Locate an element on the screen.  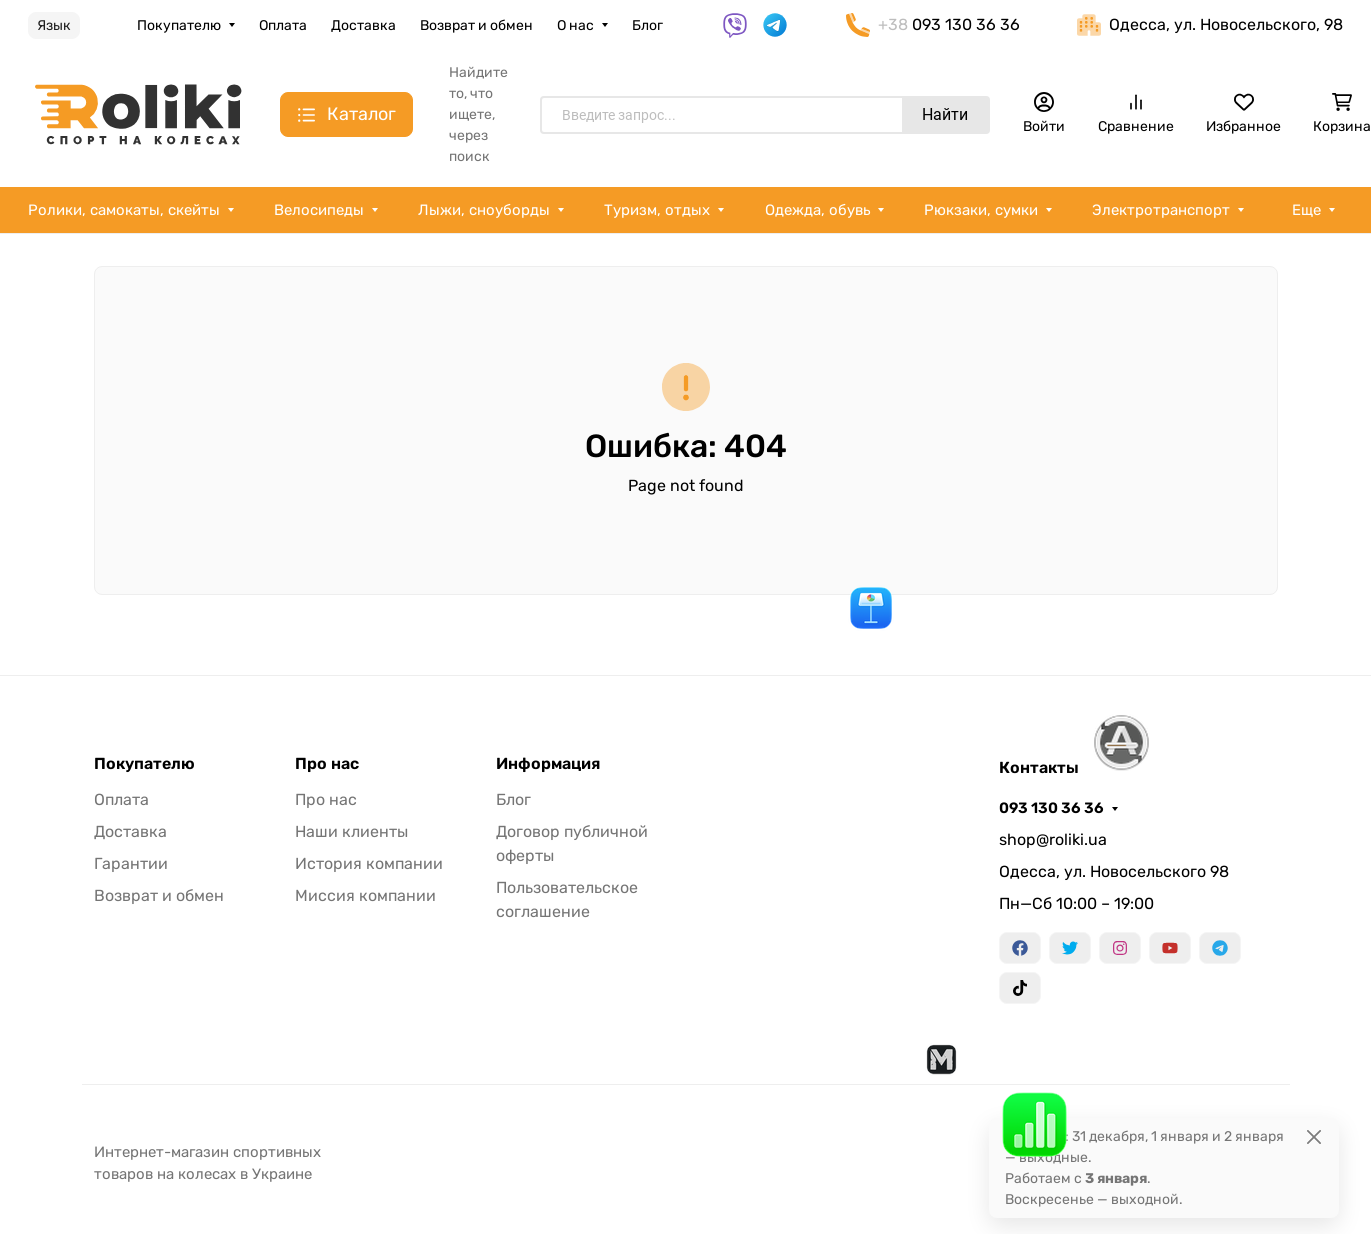
open apple numbers spreadsheet app is located at coordinates (1034, 1124).